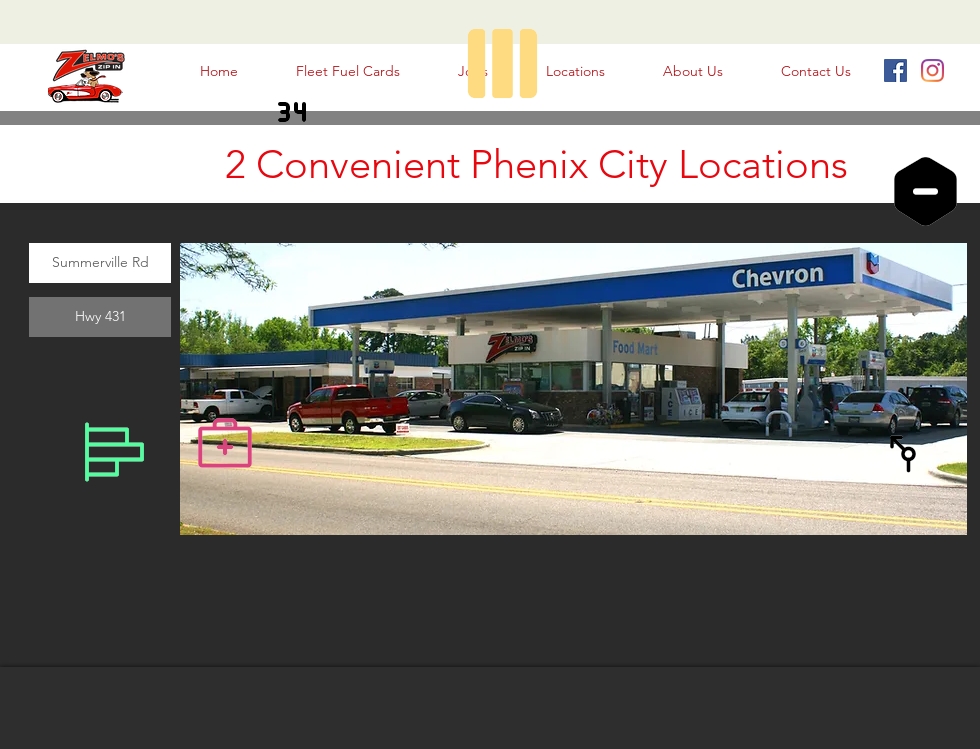 The height and width of the screenshot is (749, 980). Describe the element at coordinates (925, 191) in the screenshot. I see `remove item from collection` at that location.